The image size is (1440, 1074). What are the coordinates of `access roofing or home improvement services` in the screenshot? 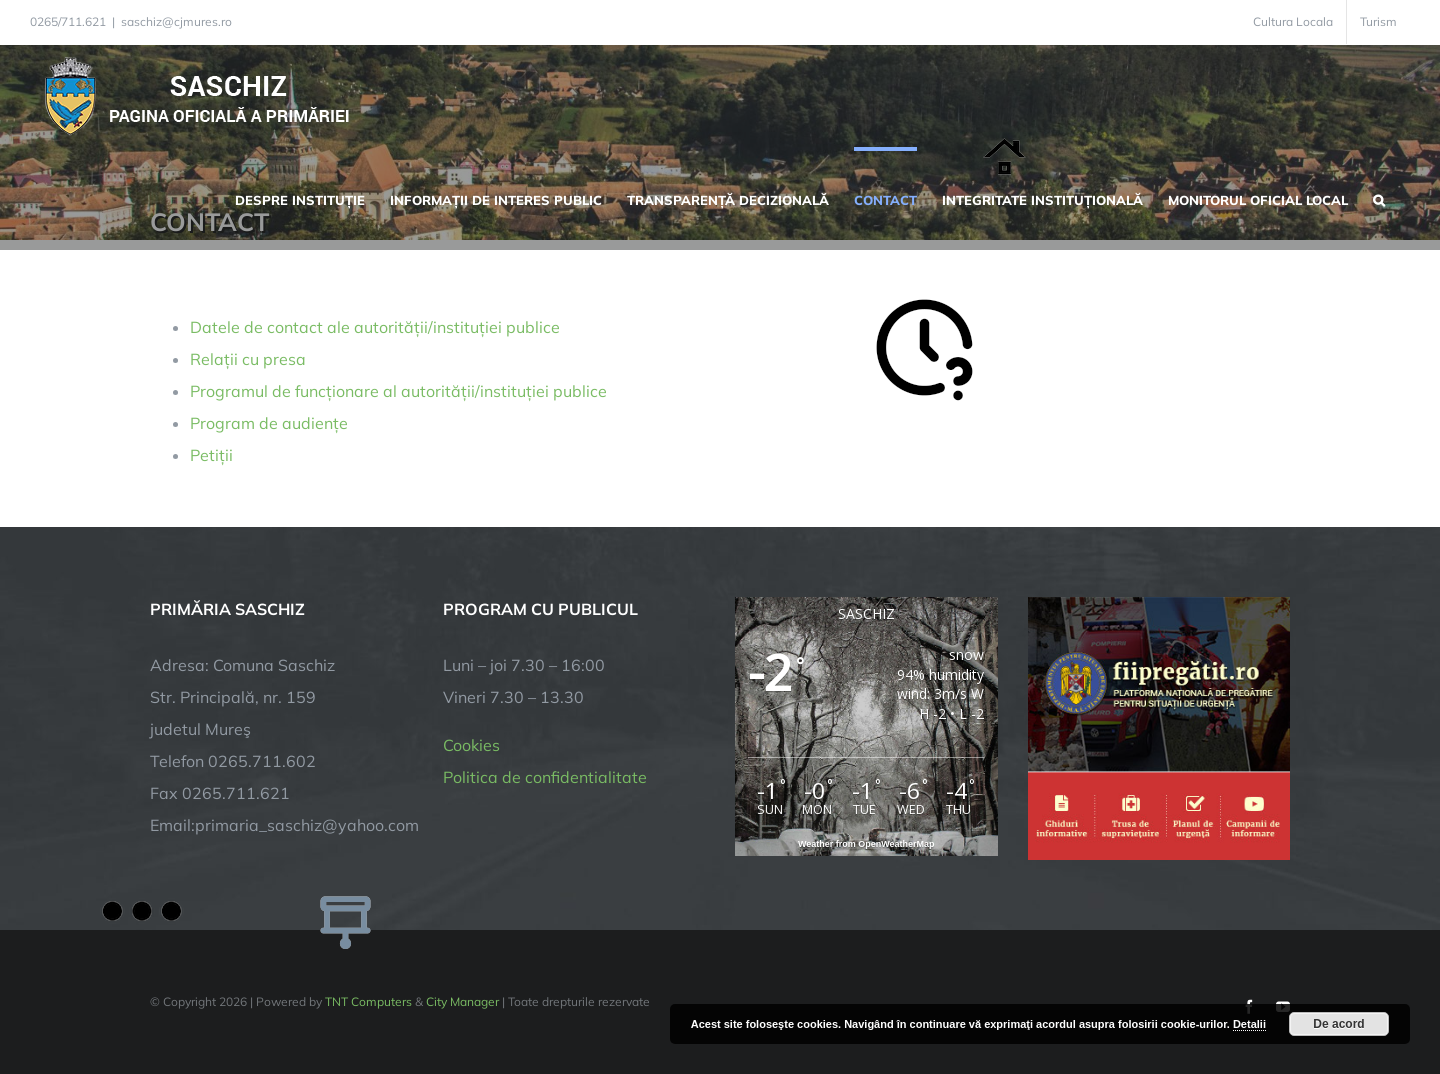 It's located at (1004, 157).